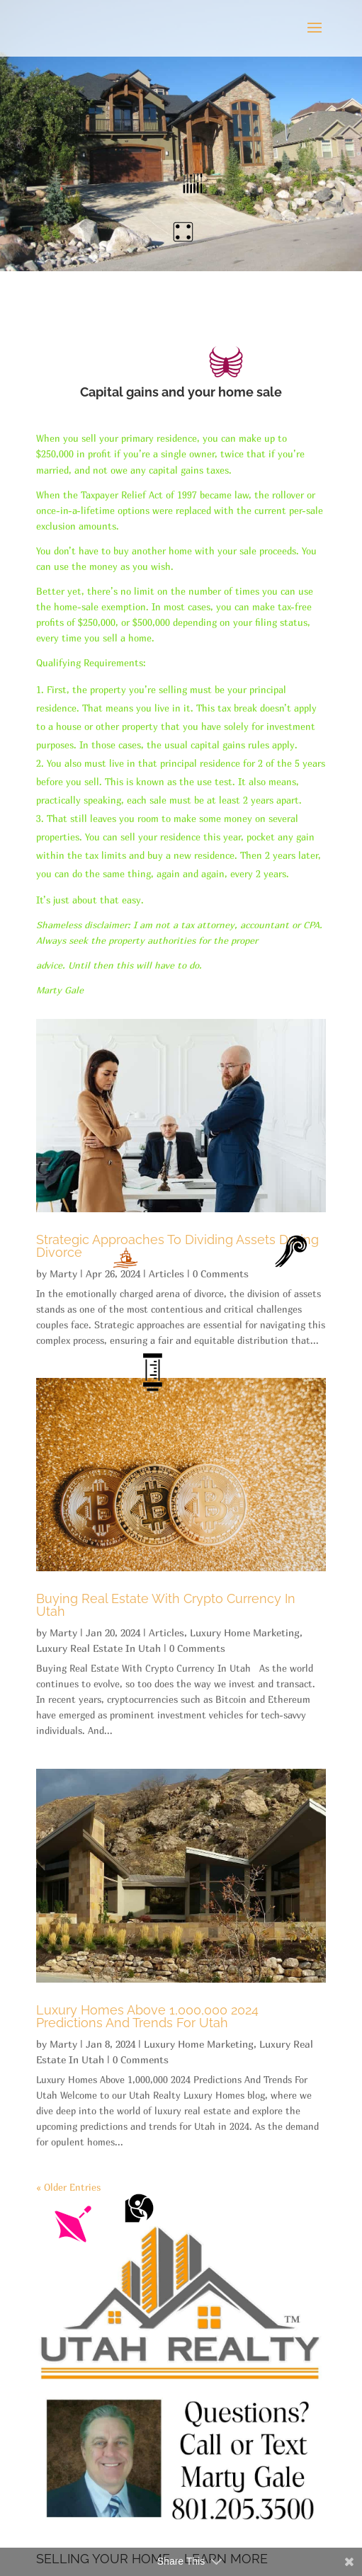 Image resolution: width=362 pixels, height=2576 pixels. What do you see at coordinates (226, 363) in the screenshot?
I see `view skeletal anatomy or bone structure details` at bounding box center [226, 363].